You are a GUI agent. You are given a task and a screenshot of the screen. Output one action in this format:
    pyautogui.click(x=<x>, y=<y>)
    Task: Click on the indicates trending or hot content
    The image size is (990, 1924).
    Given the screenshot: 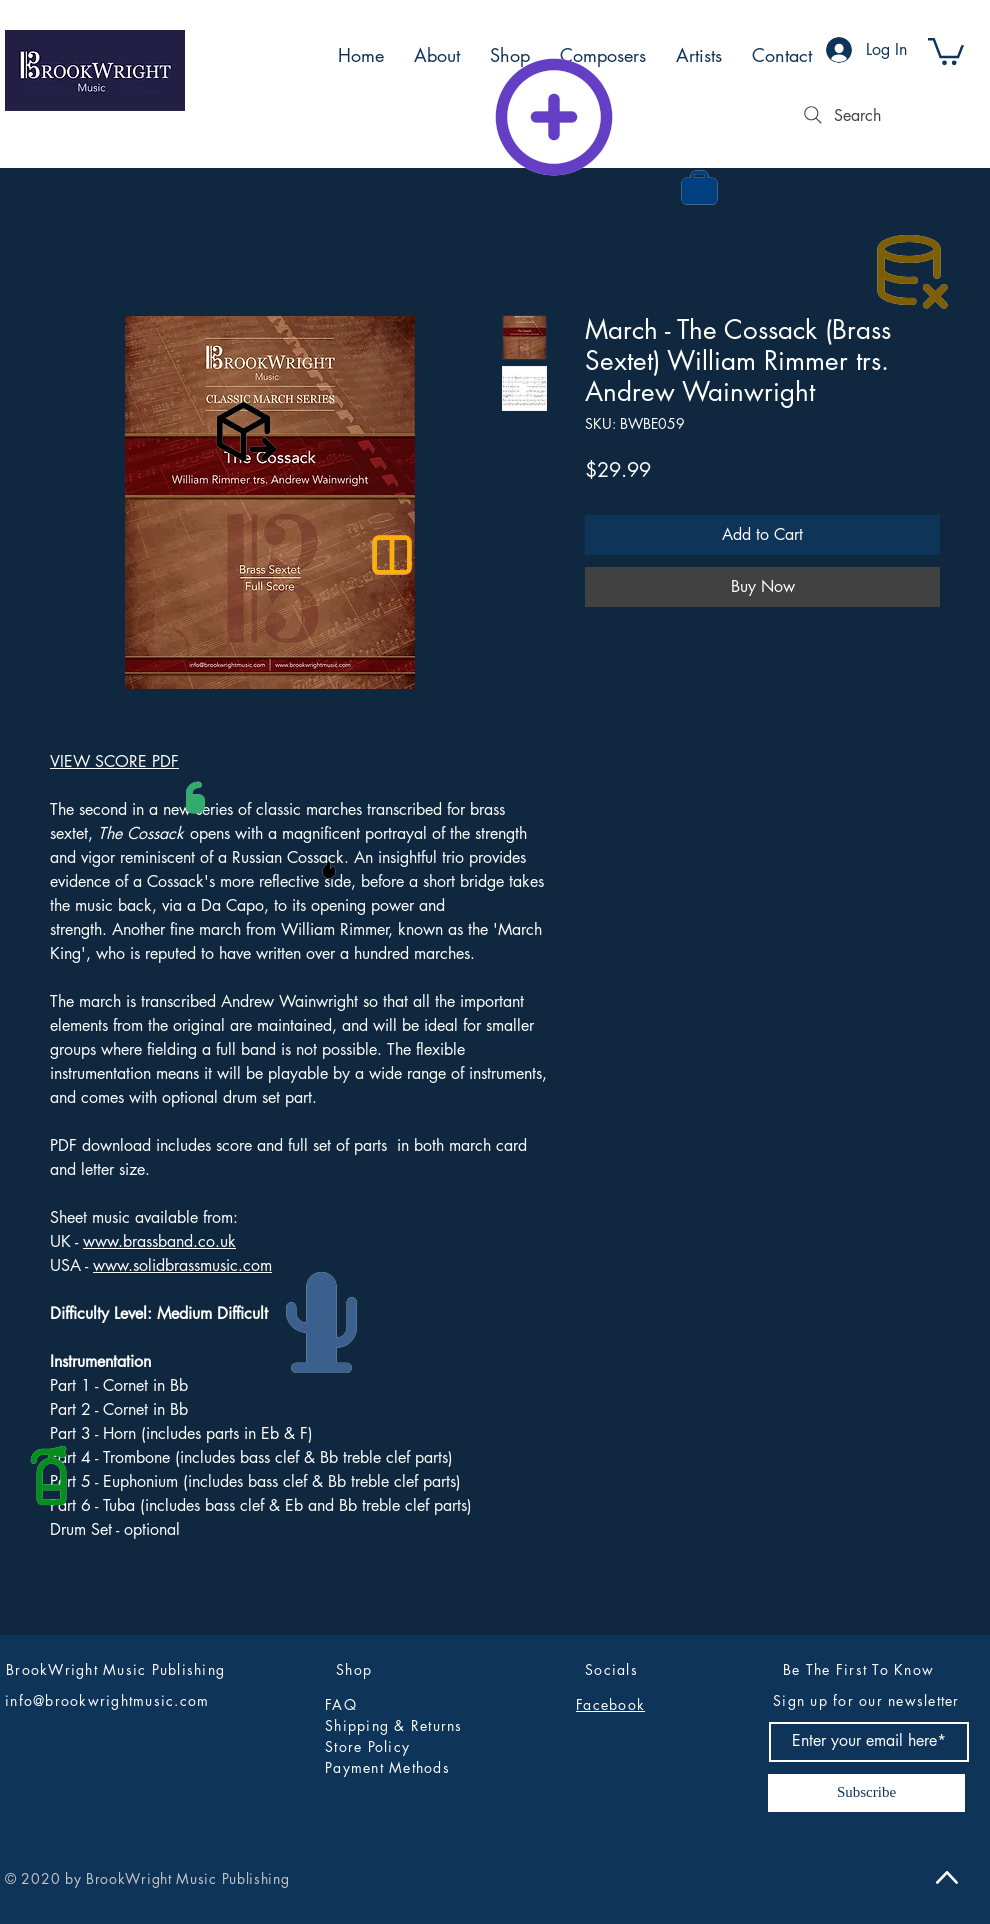 What is the action you would take?
    pyautogui.click(x=329, y=870)
    